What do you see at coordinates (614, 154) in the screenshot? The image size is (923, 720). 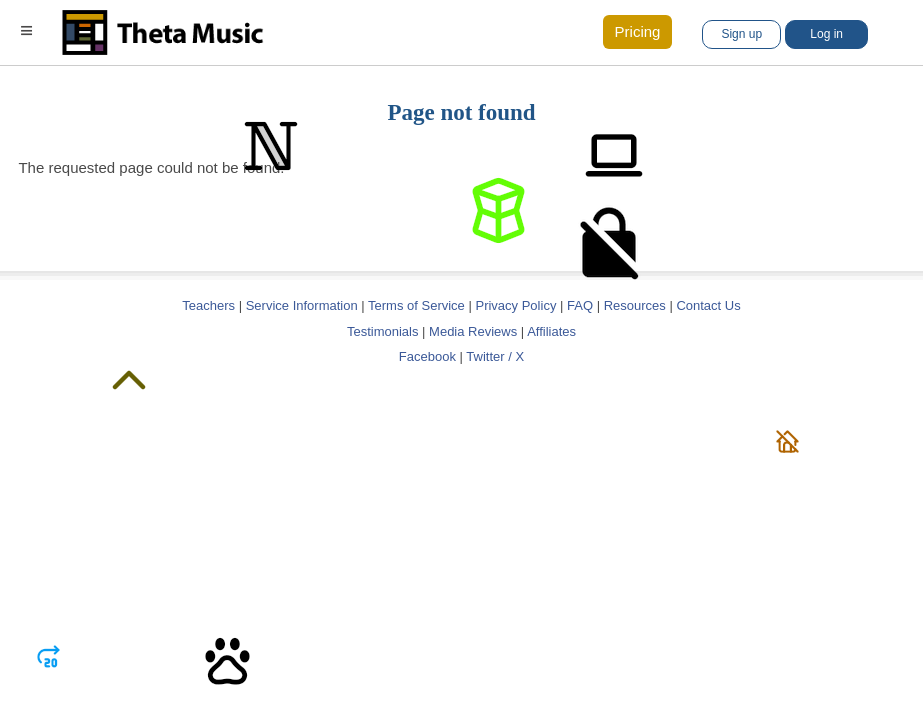 I see `switch to desktop view` at bounding box center [614, 154].